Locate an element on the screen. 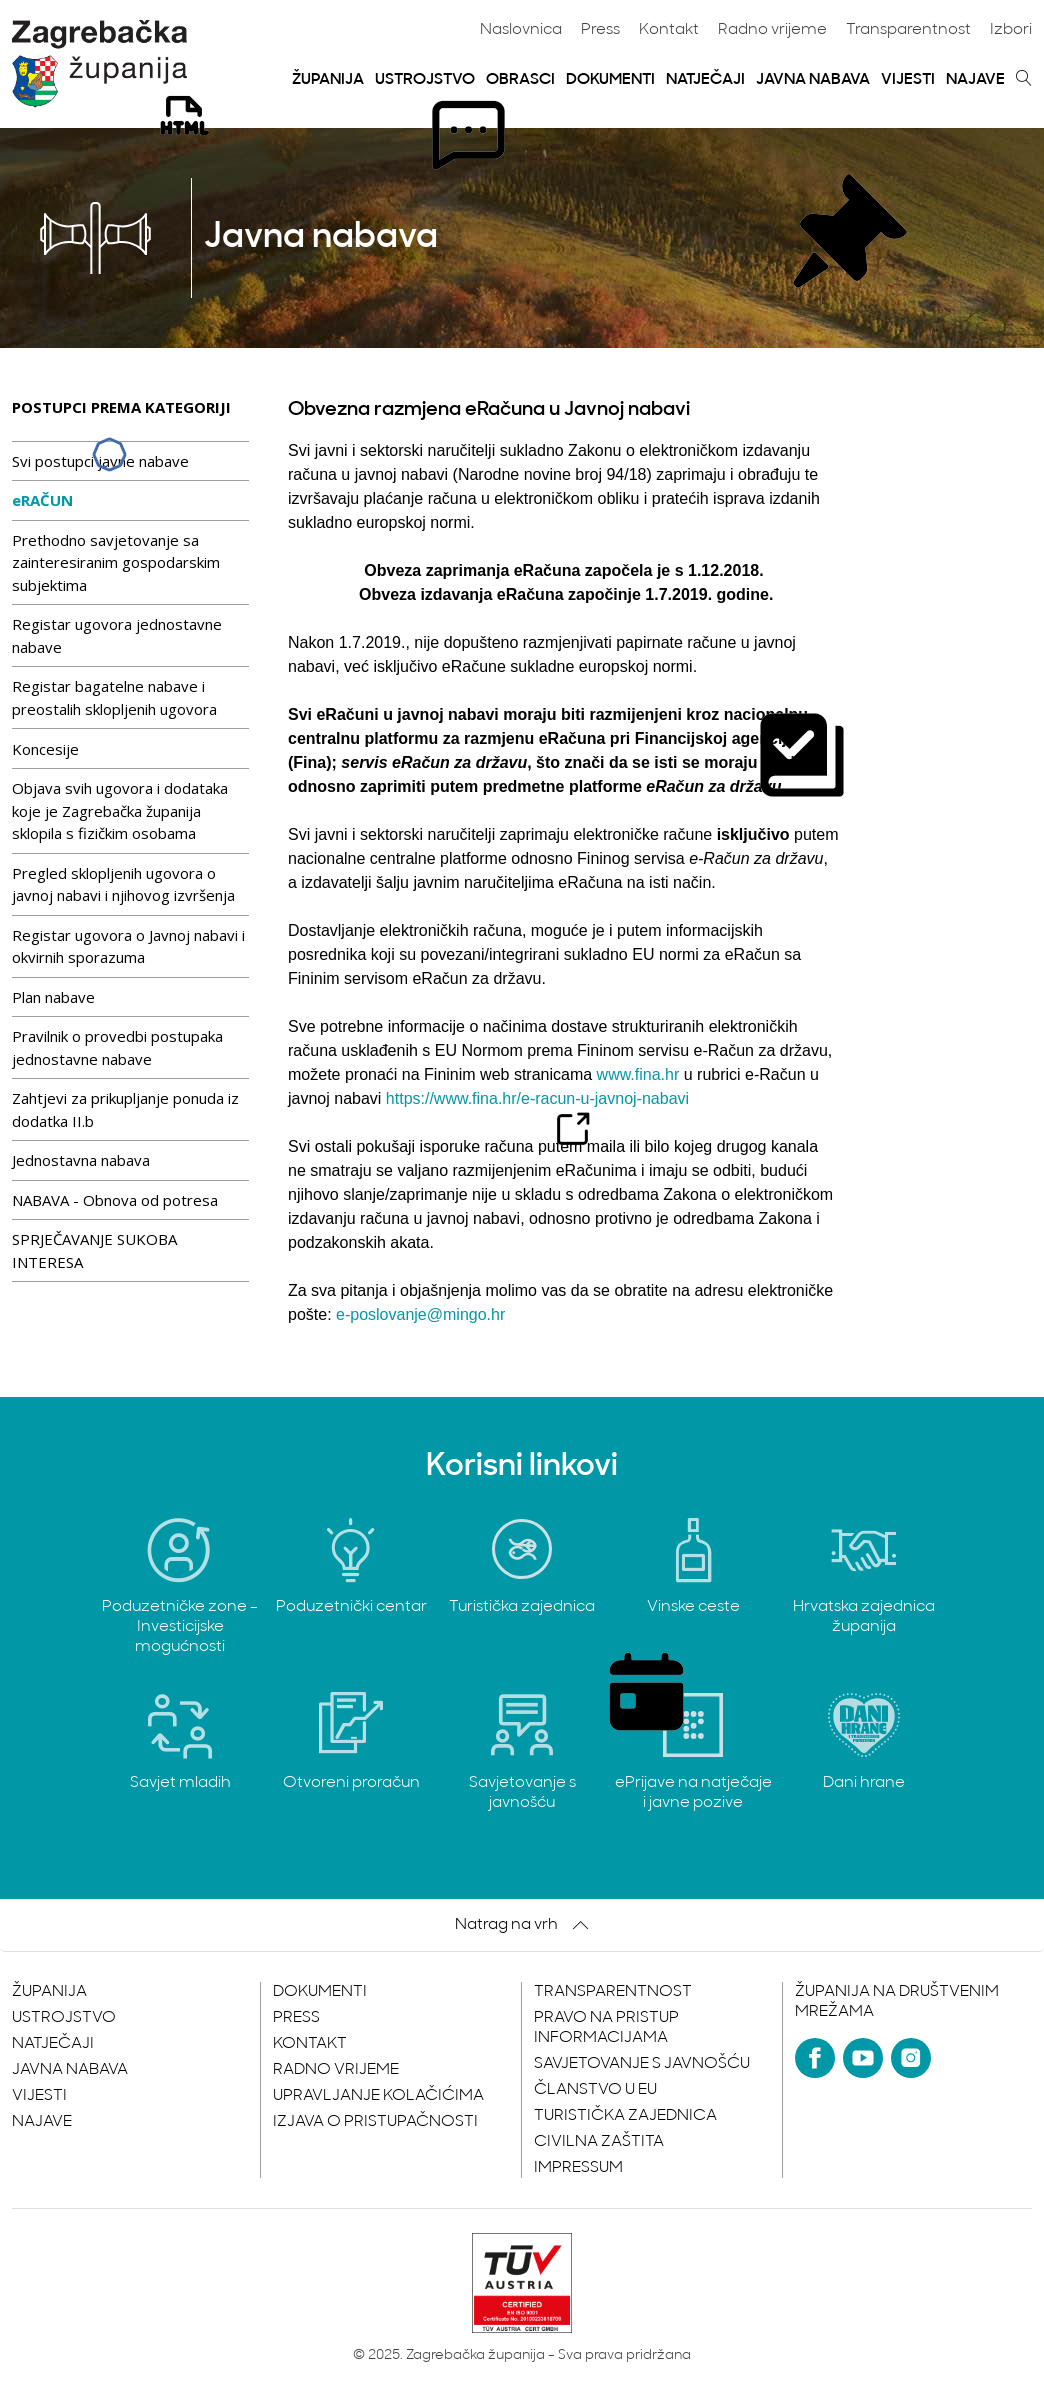  stop or warning indicator is located at coordinates (109, 454).